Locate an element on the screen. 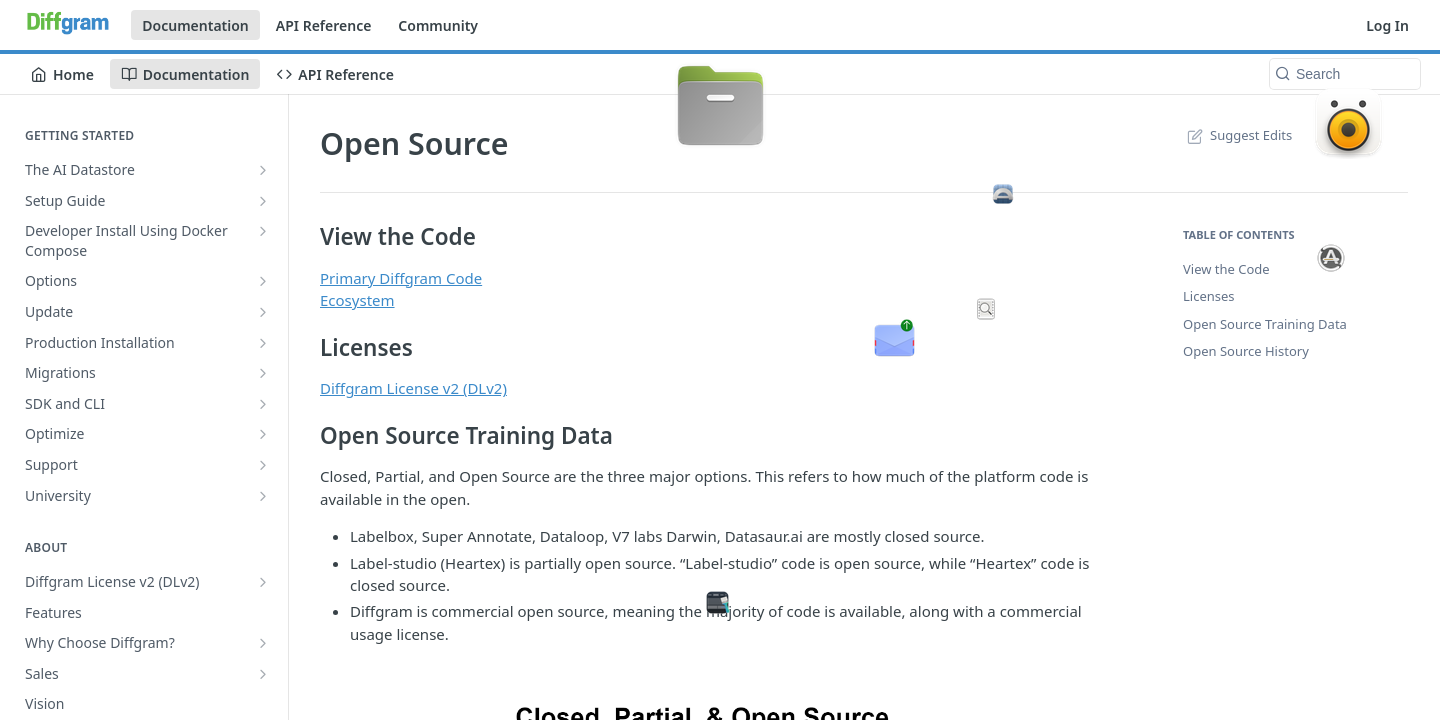 The height and width of the screenshot is (720, 1440). open design or drafting application is located at coordinates (1003, 194).